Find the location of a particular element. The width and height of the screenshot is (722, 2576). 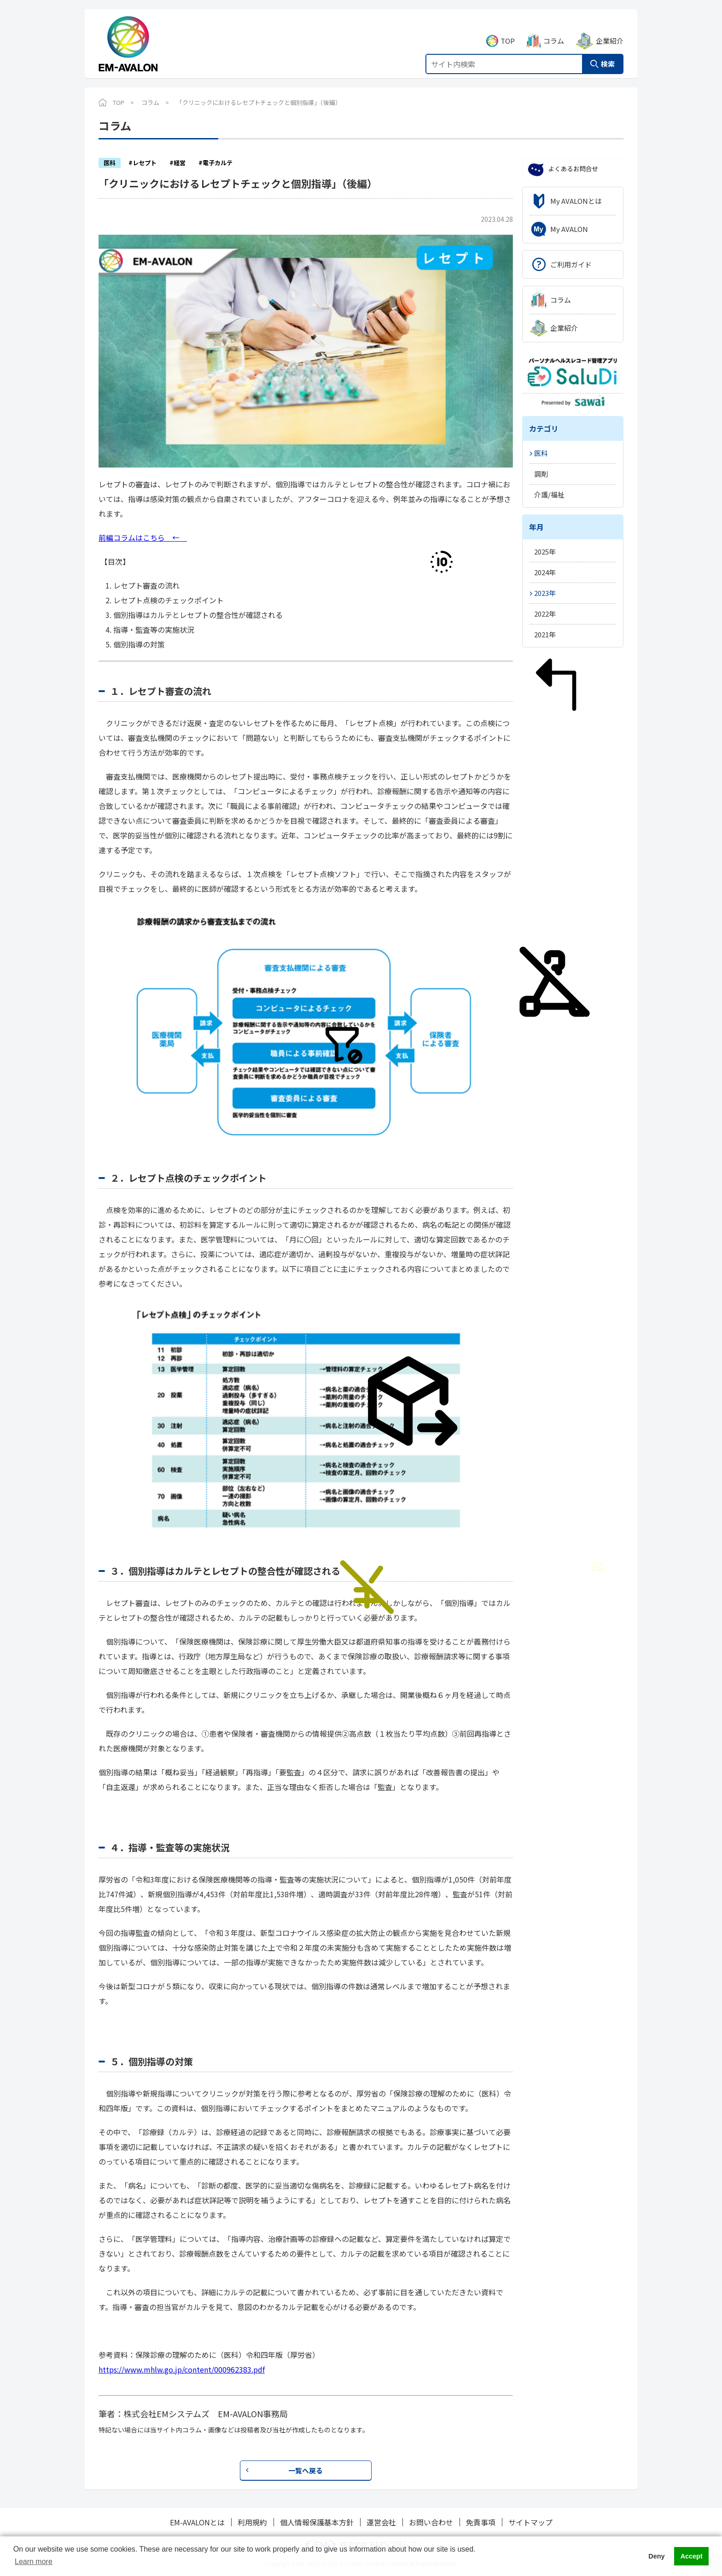

set a 10-second timer or countdown is located at coordinates (442, 562).